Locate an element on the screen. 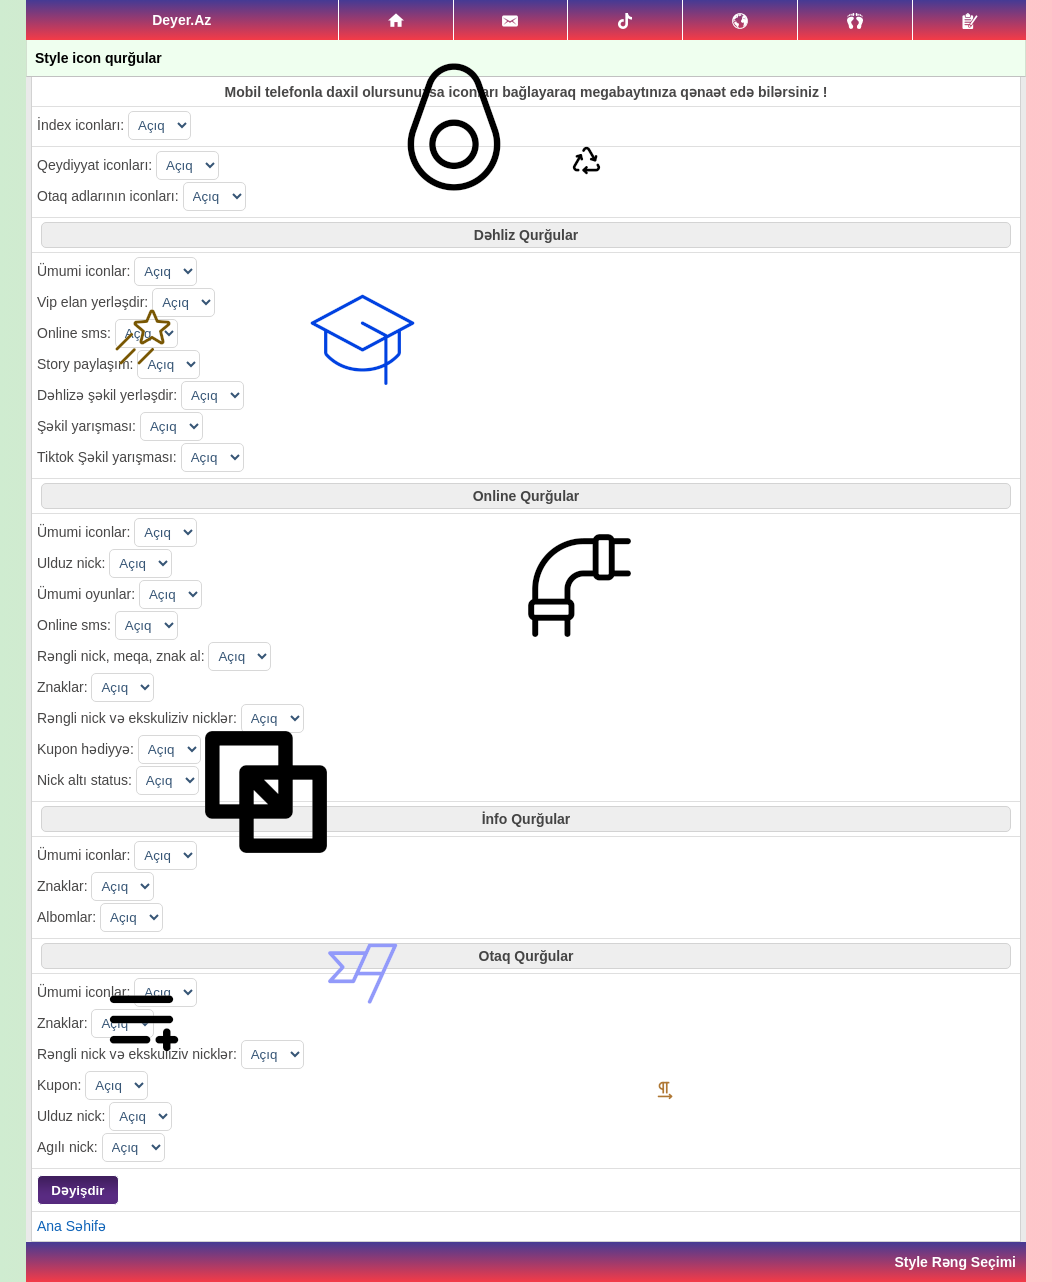 This screenshot has height=1282, width=1052. set text direction to left-to-right is located at coordinates (665, 1090).